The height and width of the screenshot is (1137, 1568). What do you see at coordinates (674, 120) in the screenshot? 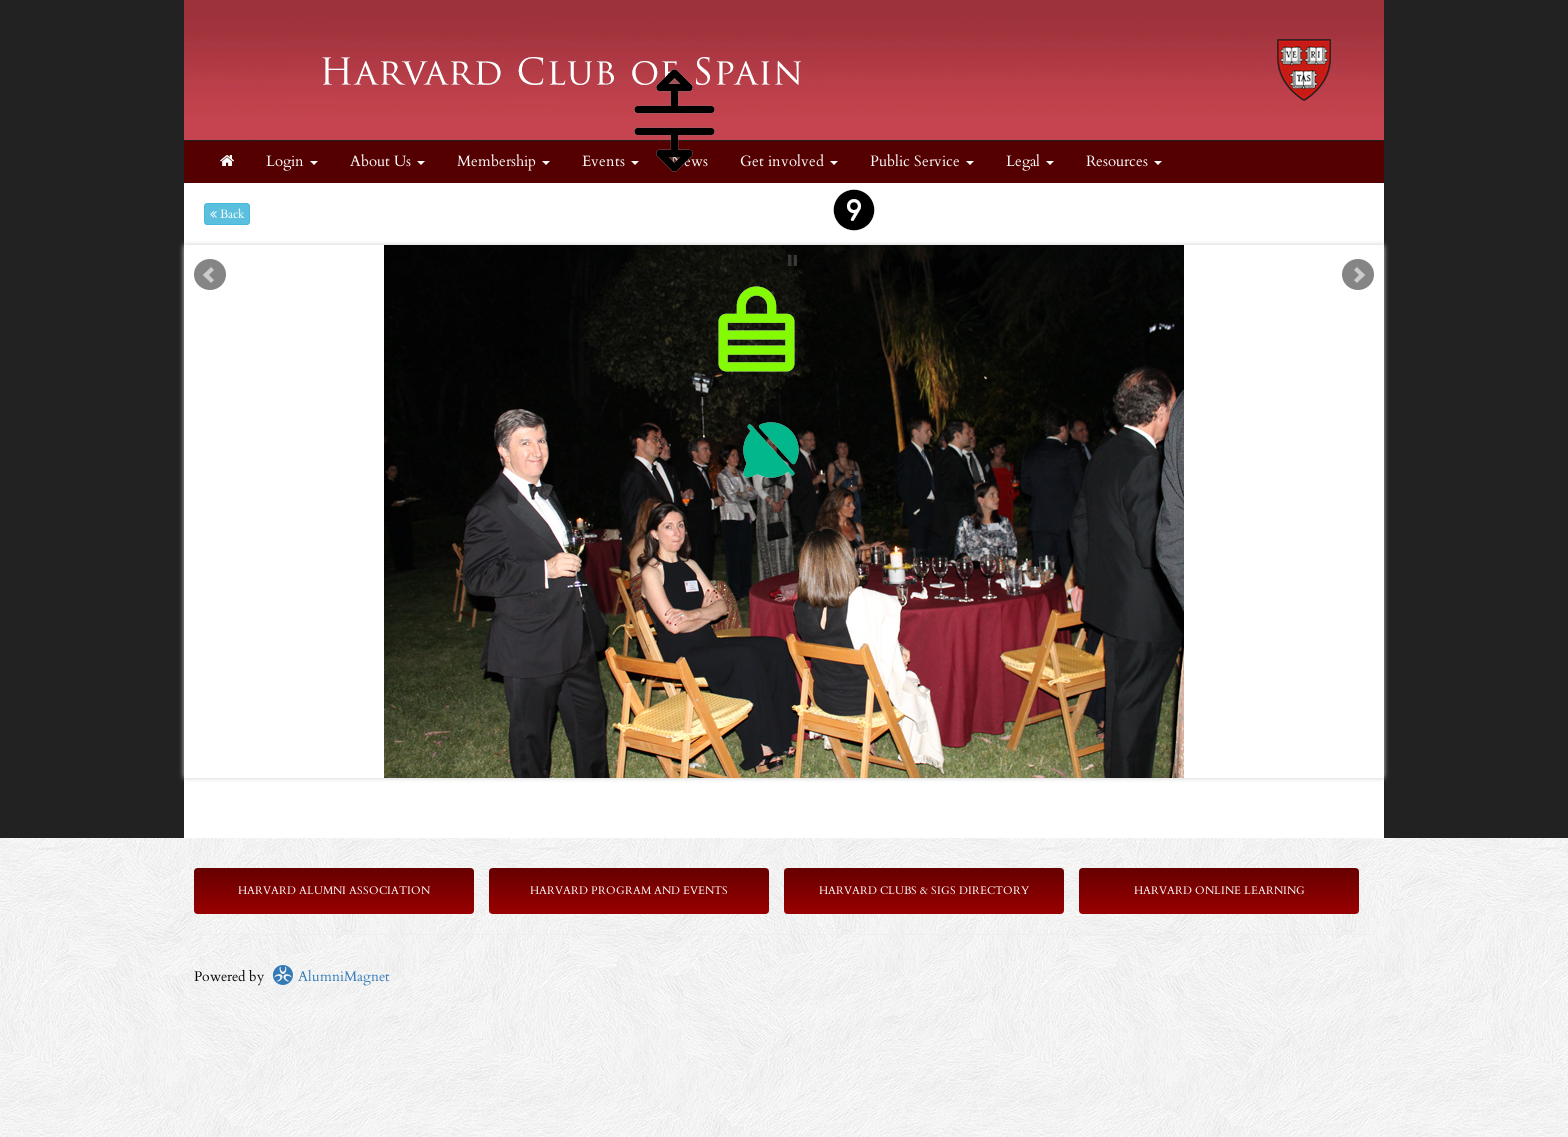
I see `split view vertically` at bounding box center [674, 120].